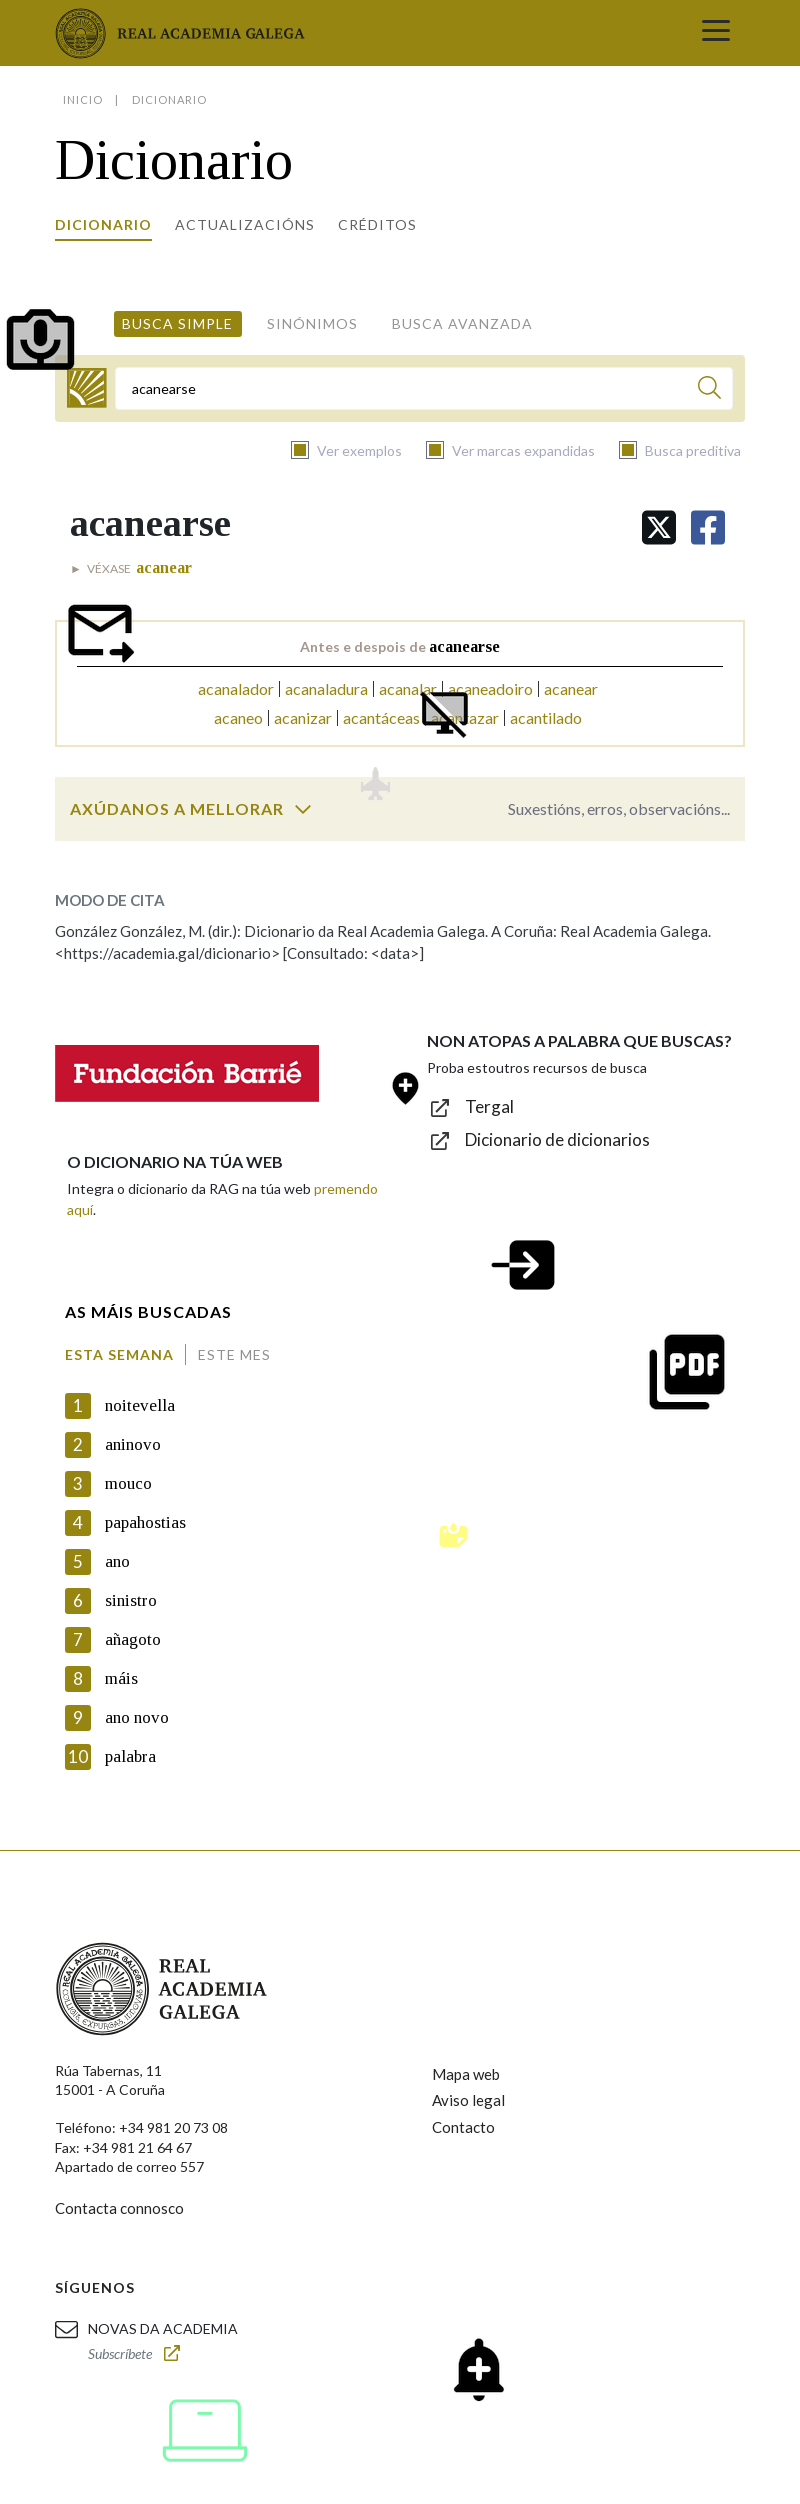  What do you see at coordinates (40, 339) in the screenshot?
I see `grant camera and microphone permissions` at bounding box center [40, 339].